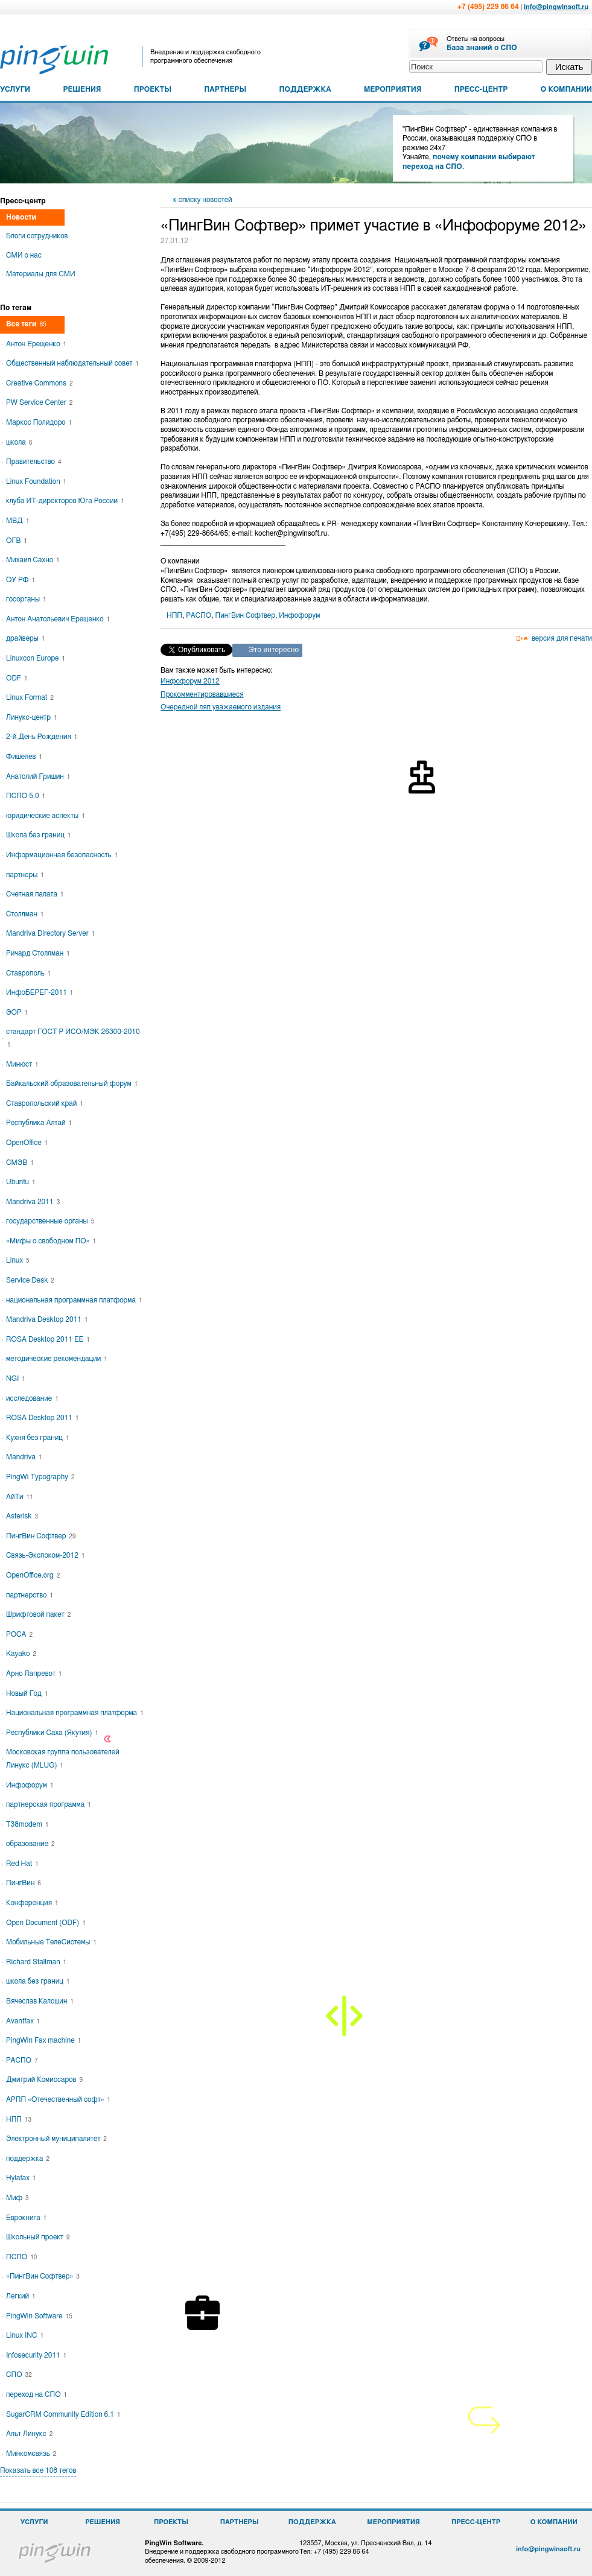  I want to click on view your portfolio or work samples, so click(202, 2312).